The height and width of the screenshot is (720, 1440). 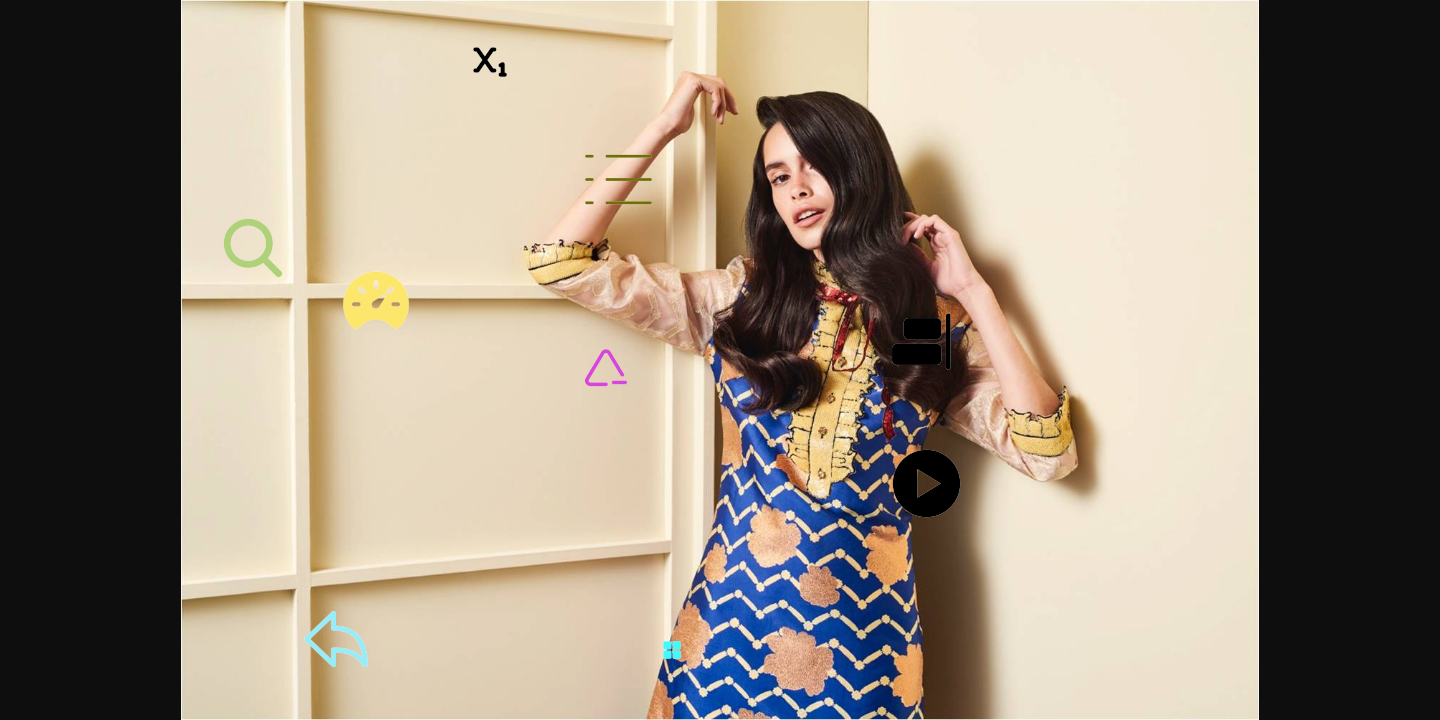 What do you see at coordinates (488, 60) in the screenshot?
I see `format text as subscript` at bounding box center [488, 60].